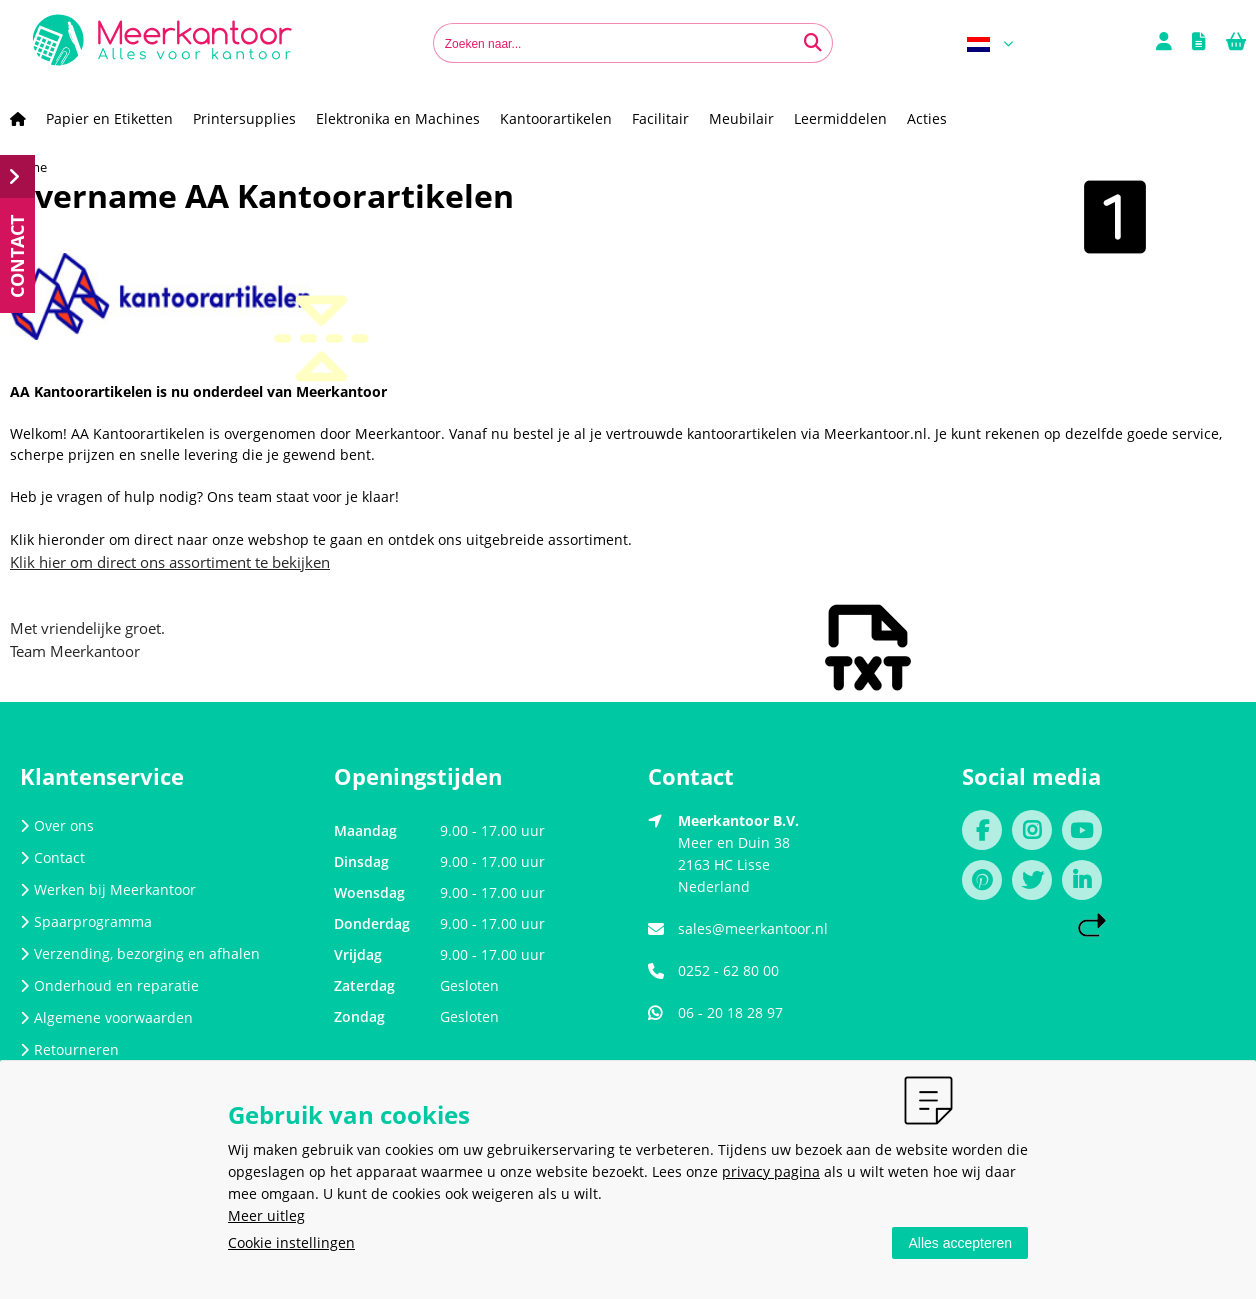 This screenshot has height=1299, width=1256. What do you see at coordinates (1092, 926) in the screenshot?
I see `redo last action` at bounding box center [1092, 926].